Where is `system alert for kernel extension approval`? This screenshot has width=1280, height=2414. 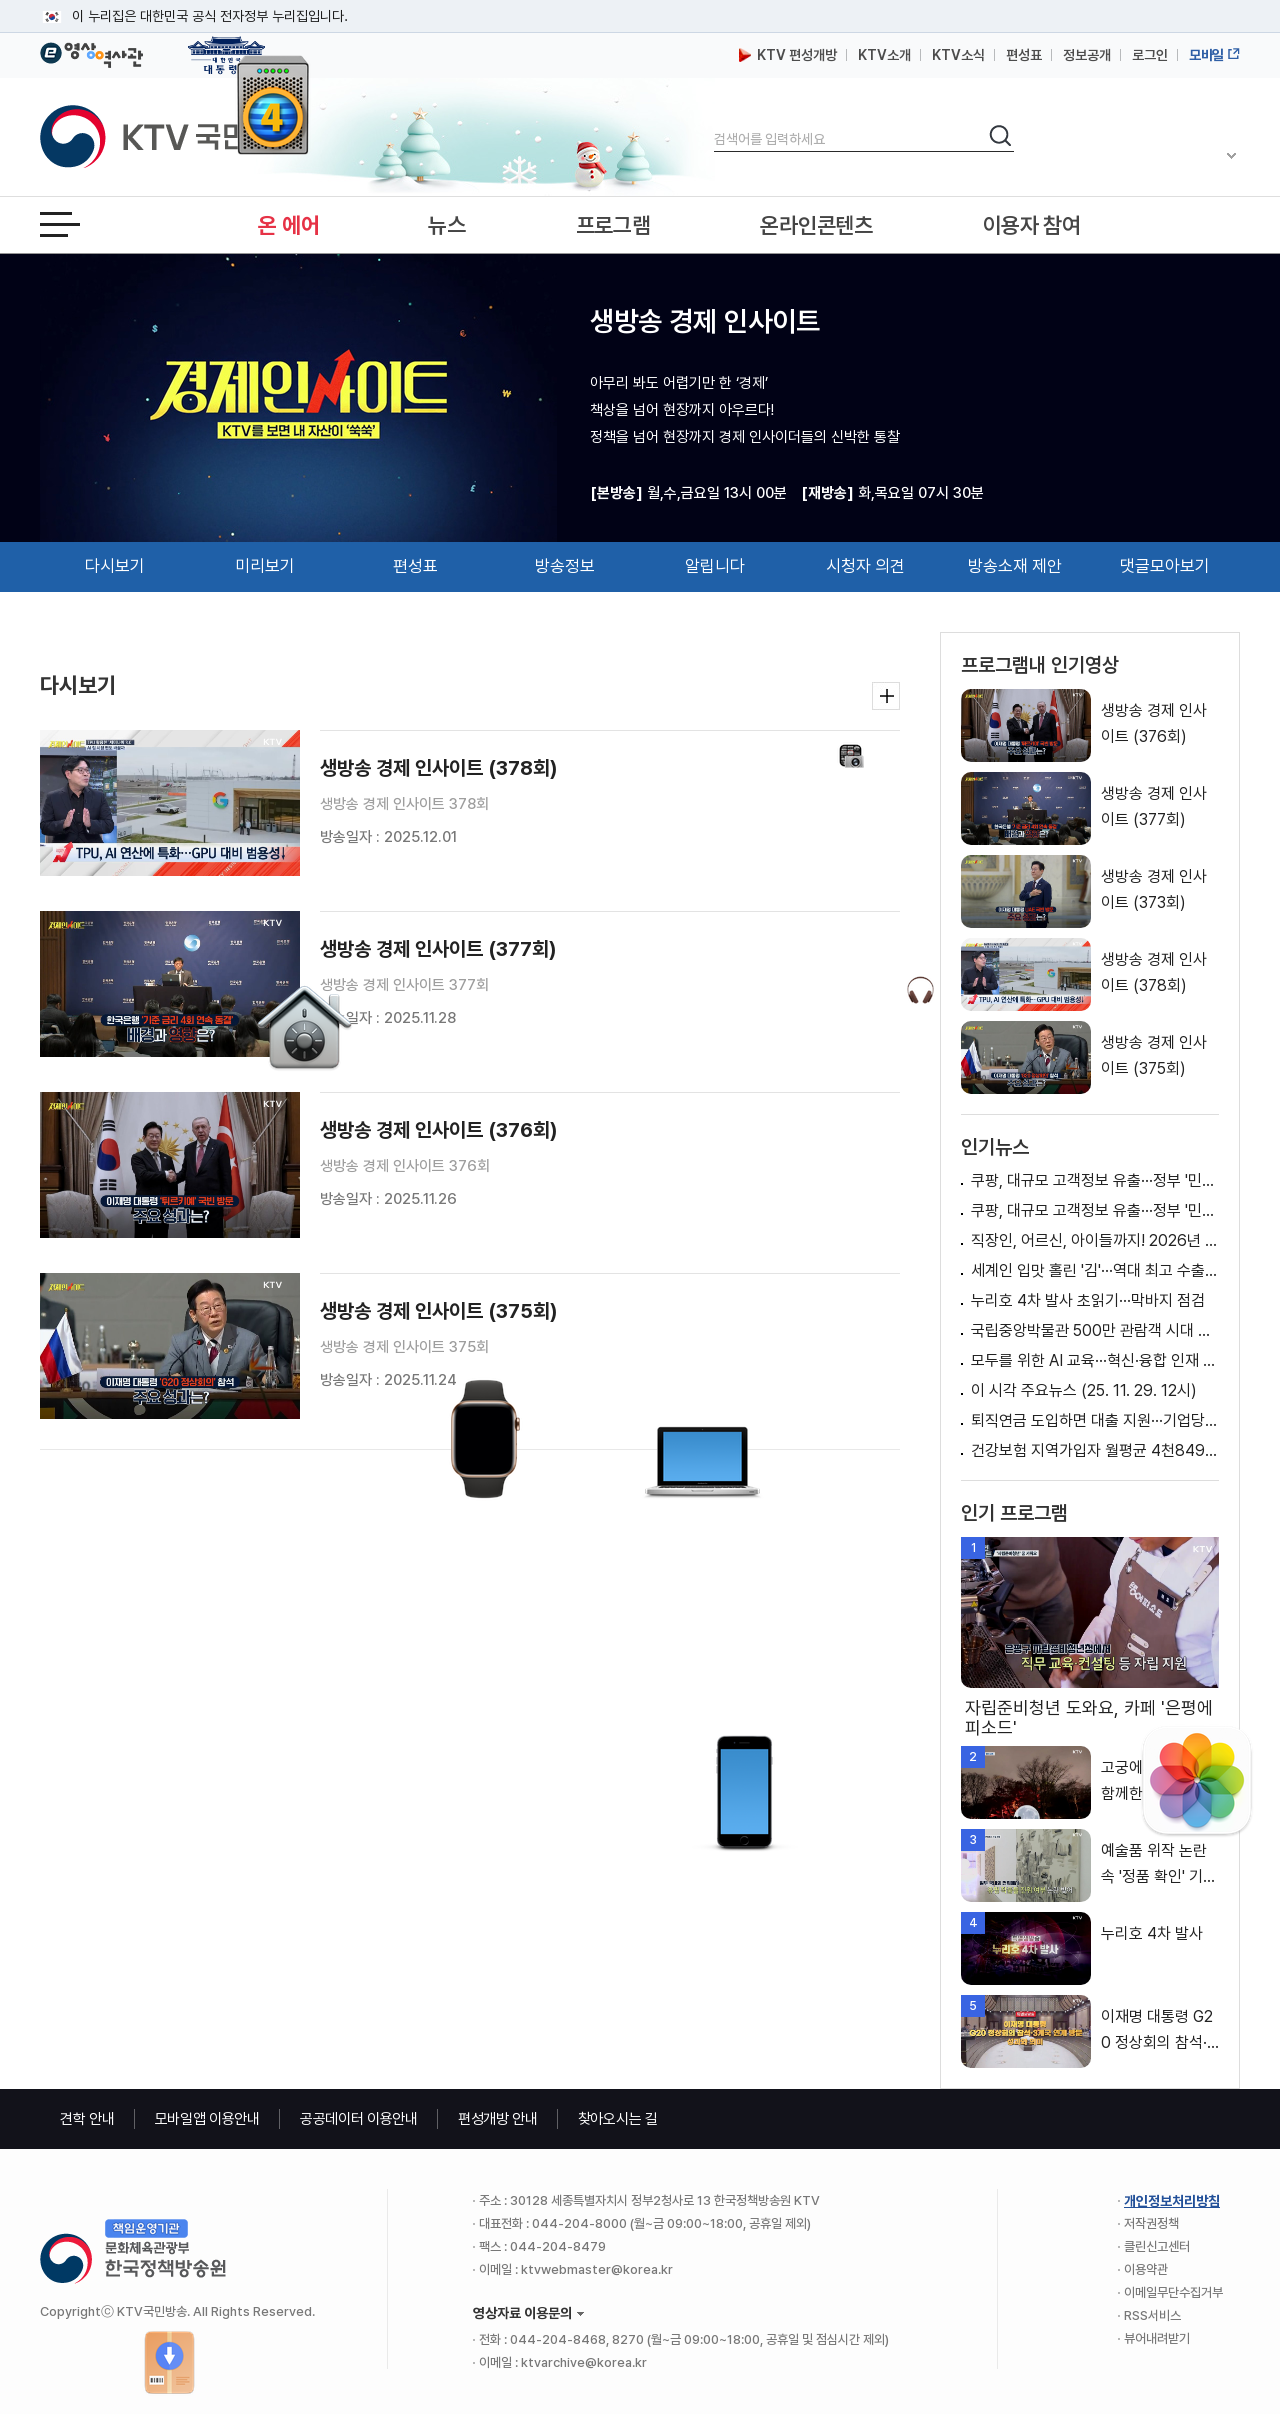
system alert for kernel extension approval is located at coordinates (304, 1028).